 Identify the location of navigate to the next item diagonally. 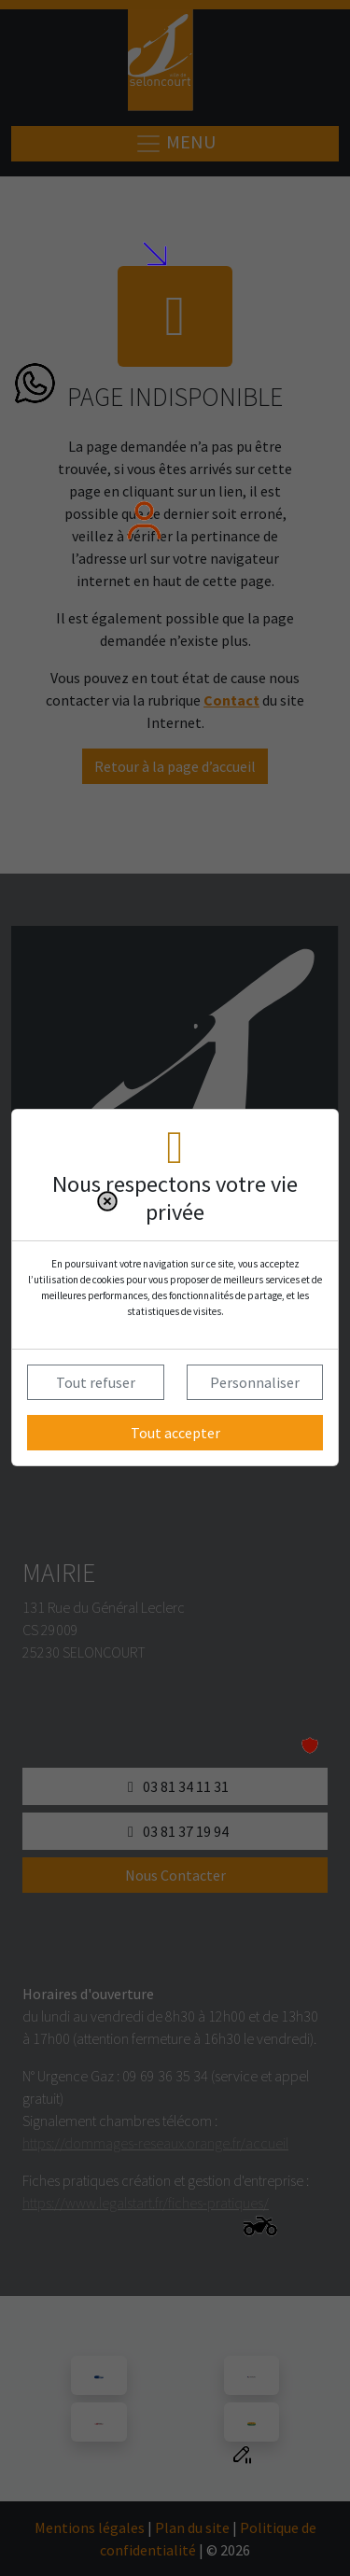
(155, 254).